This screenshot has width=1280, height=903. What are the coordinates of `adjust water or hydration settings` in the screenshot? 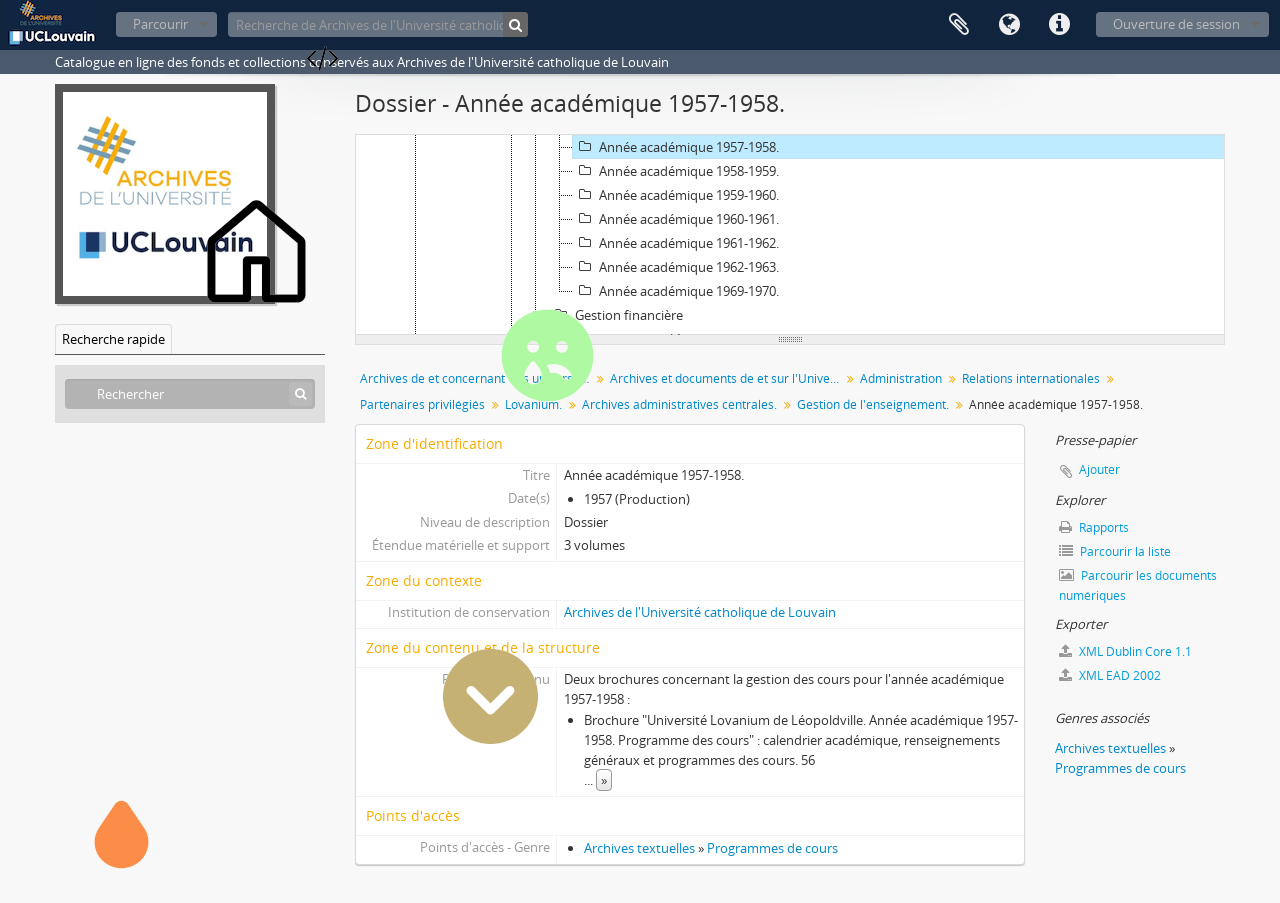 It's located at (121, 834).